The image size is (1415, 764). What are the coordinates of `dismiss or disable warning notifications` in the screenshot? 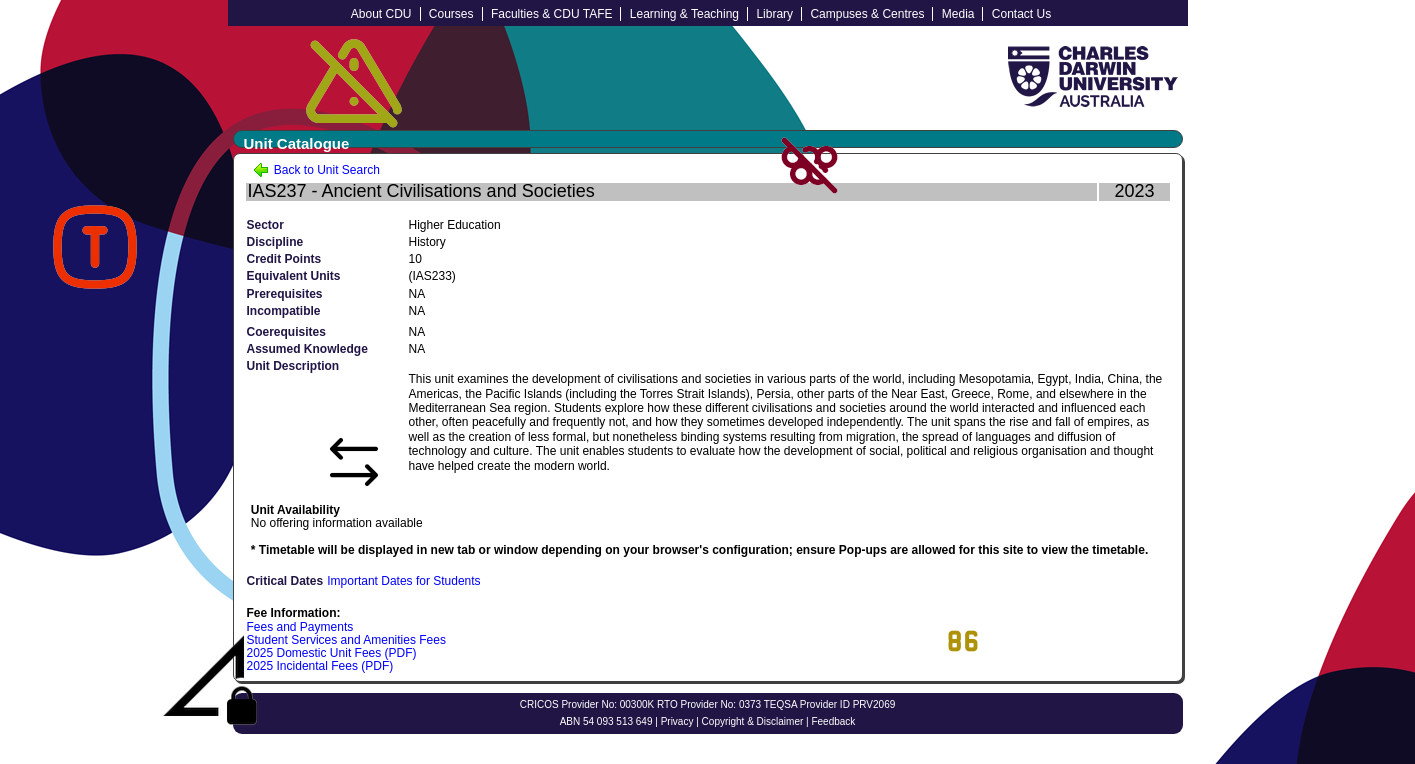 It's located at (354, 84).